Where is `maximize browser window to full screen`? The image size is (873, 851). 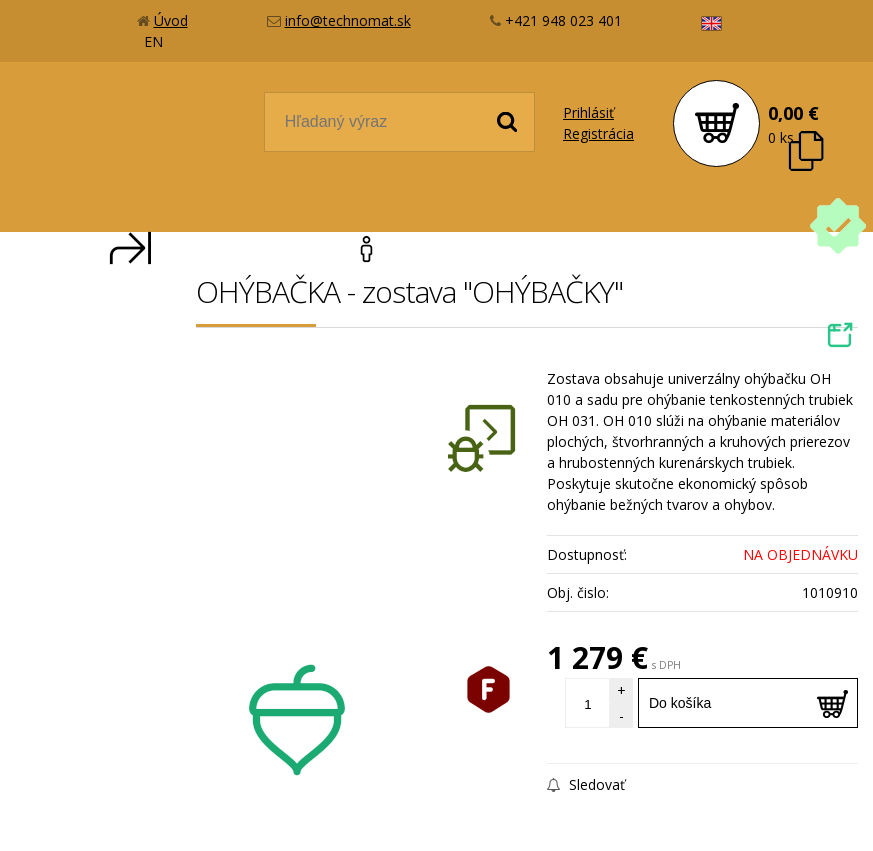
maximize browser window to full screen is located at coordinates (839, 335).